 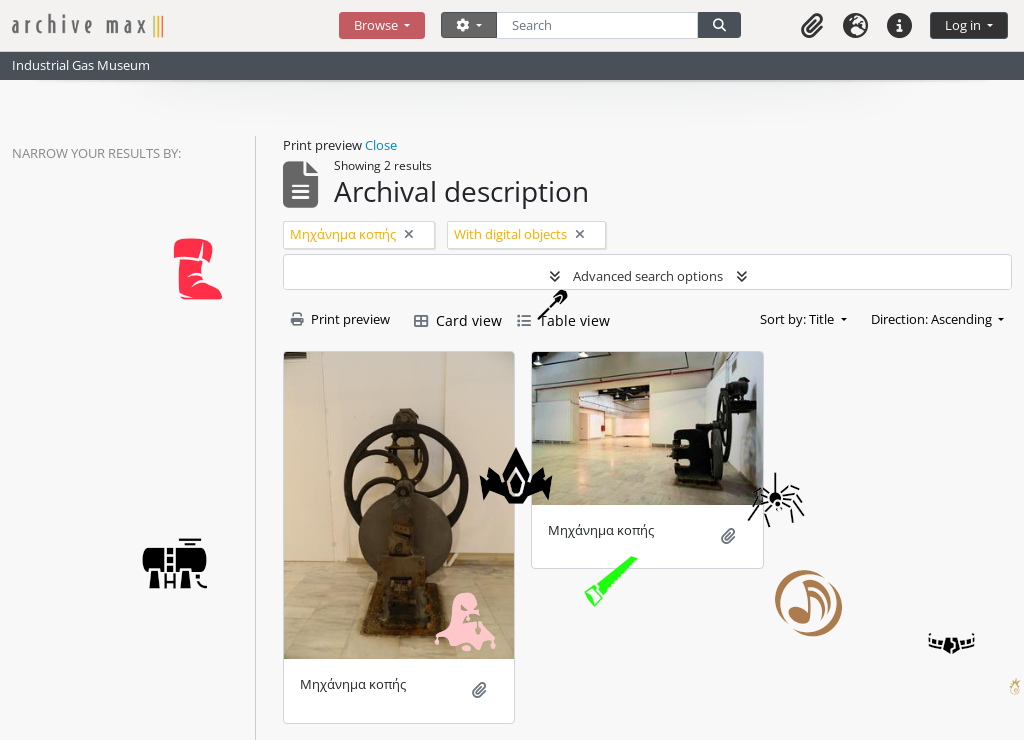 What do you see at coordinates (552, 305) in the screenshot?
I see `equip digging or excavation tool` at bounding box center [552, 305].